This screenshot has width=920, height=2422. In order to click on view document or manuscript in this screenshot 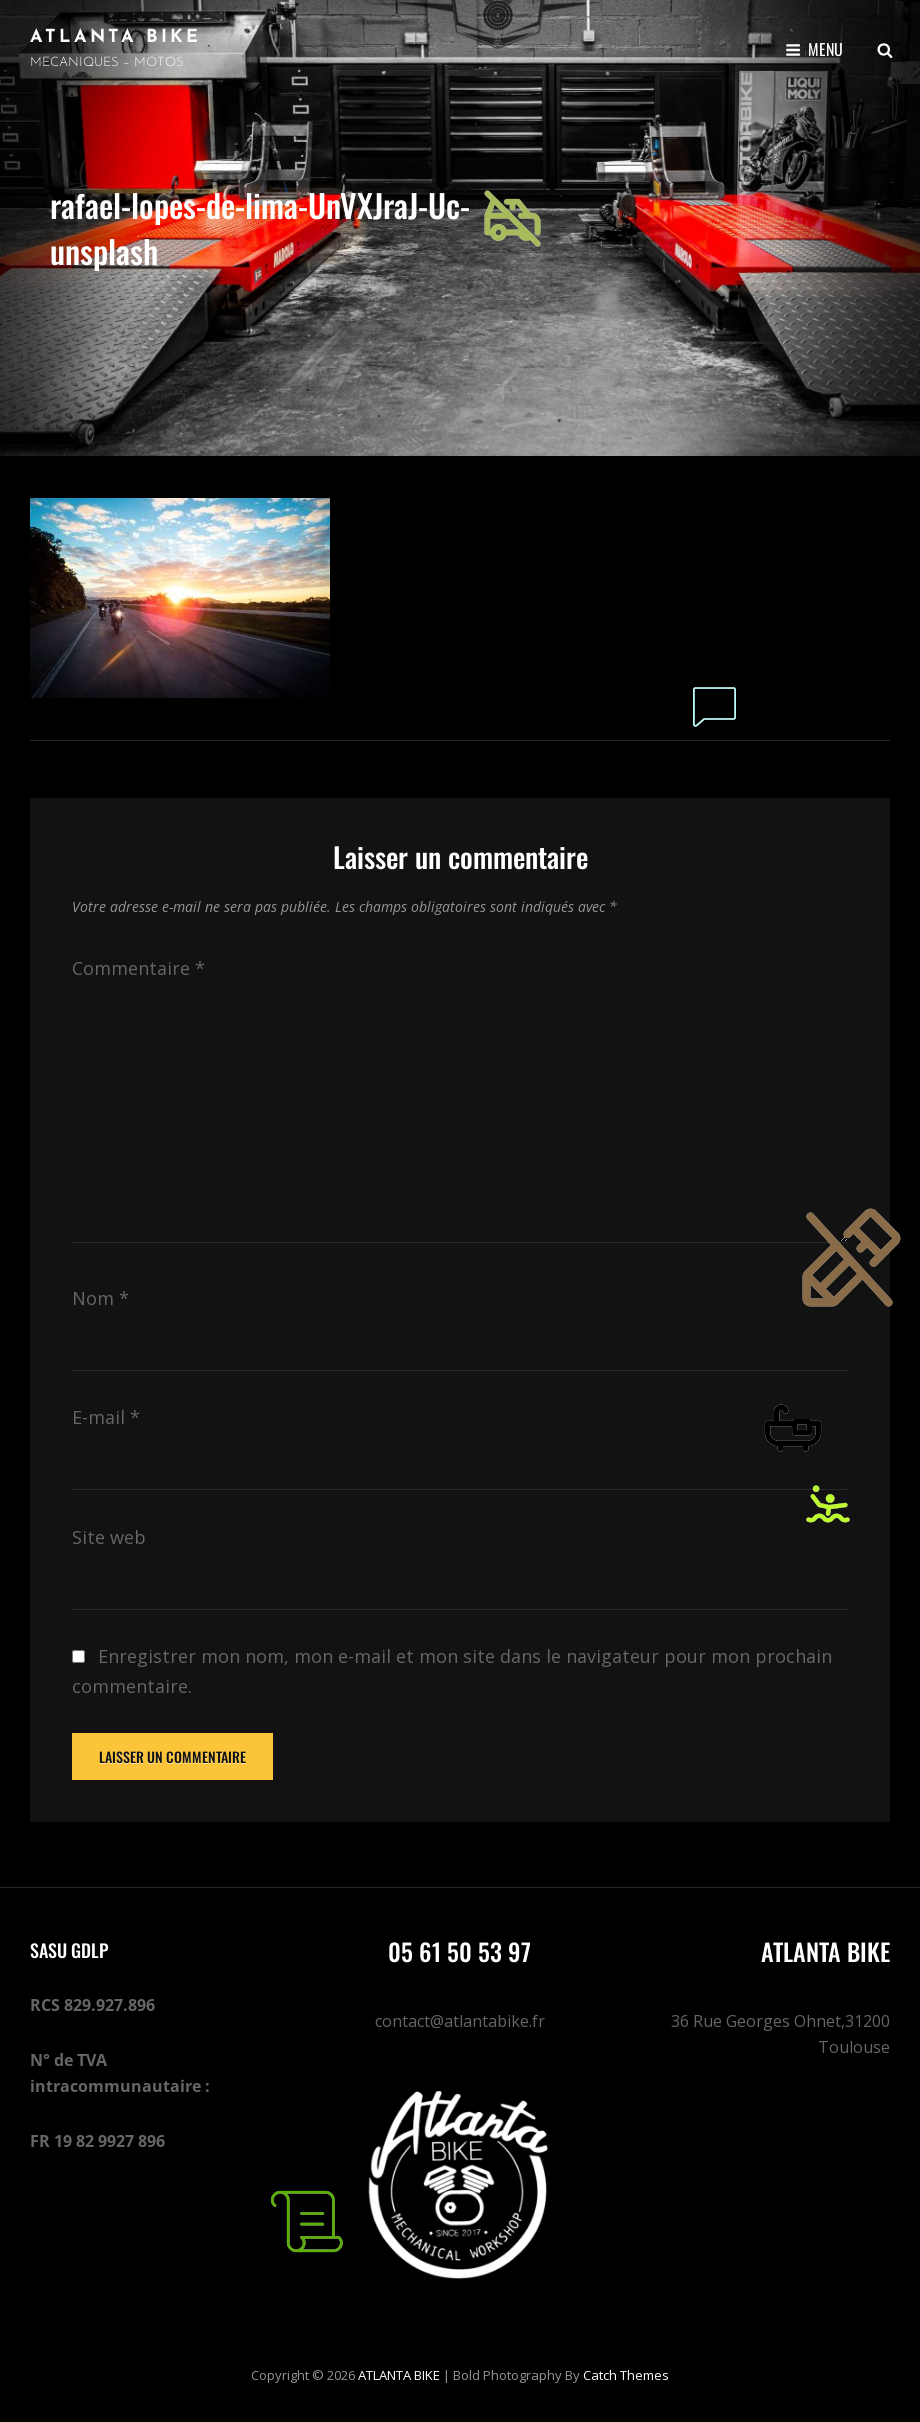, I will do `click(309, 2221)`.